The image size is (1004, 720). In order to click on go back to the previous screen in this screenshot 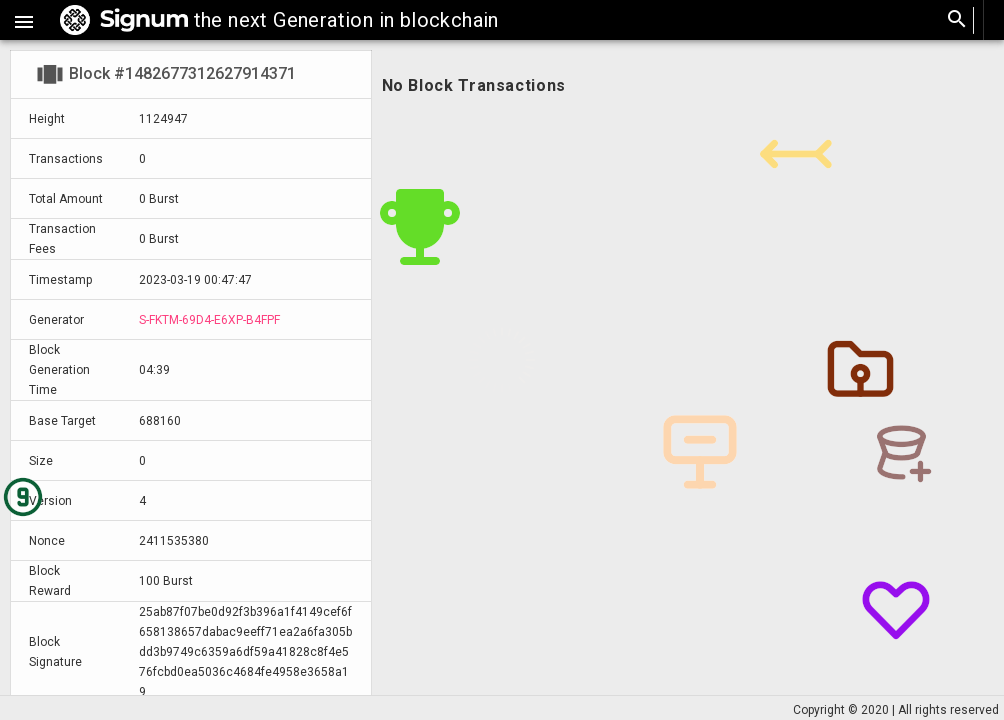, I will do `click(796, 154)`.